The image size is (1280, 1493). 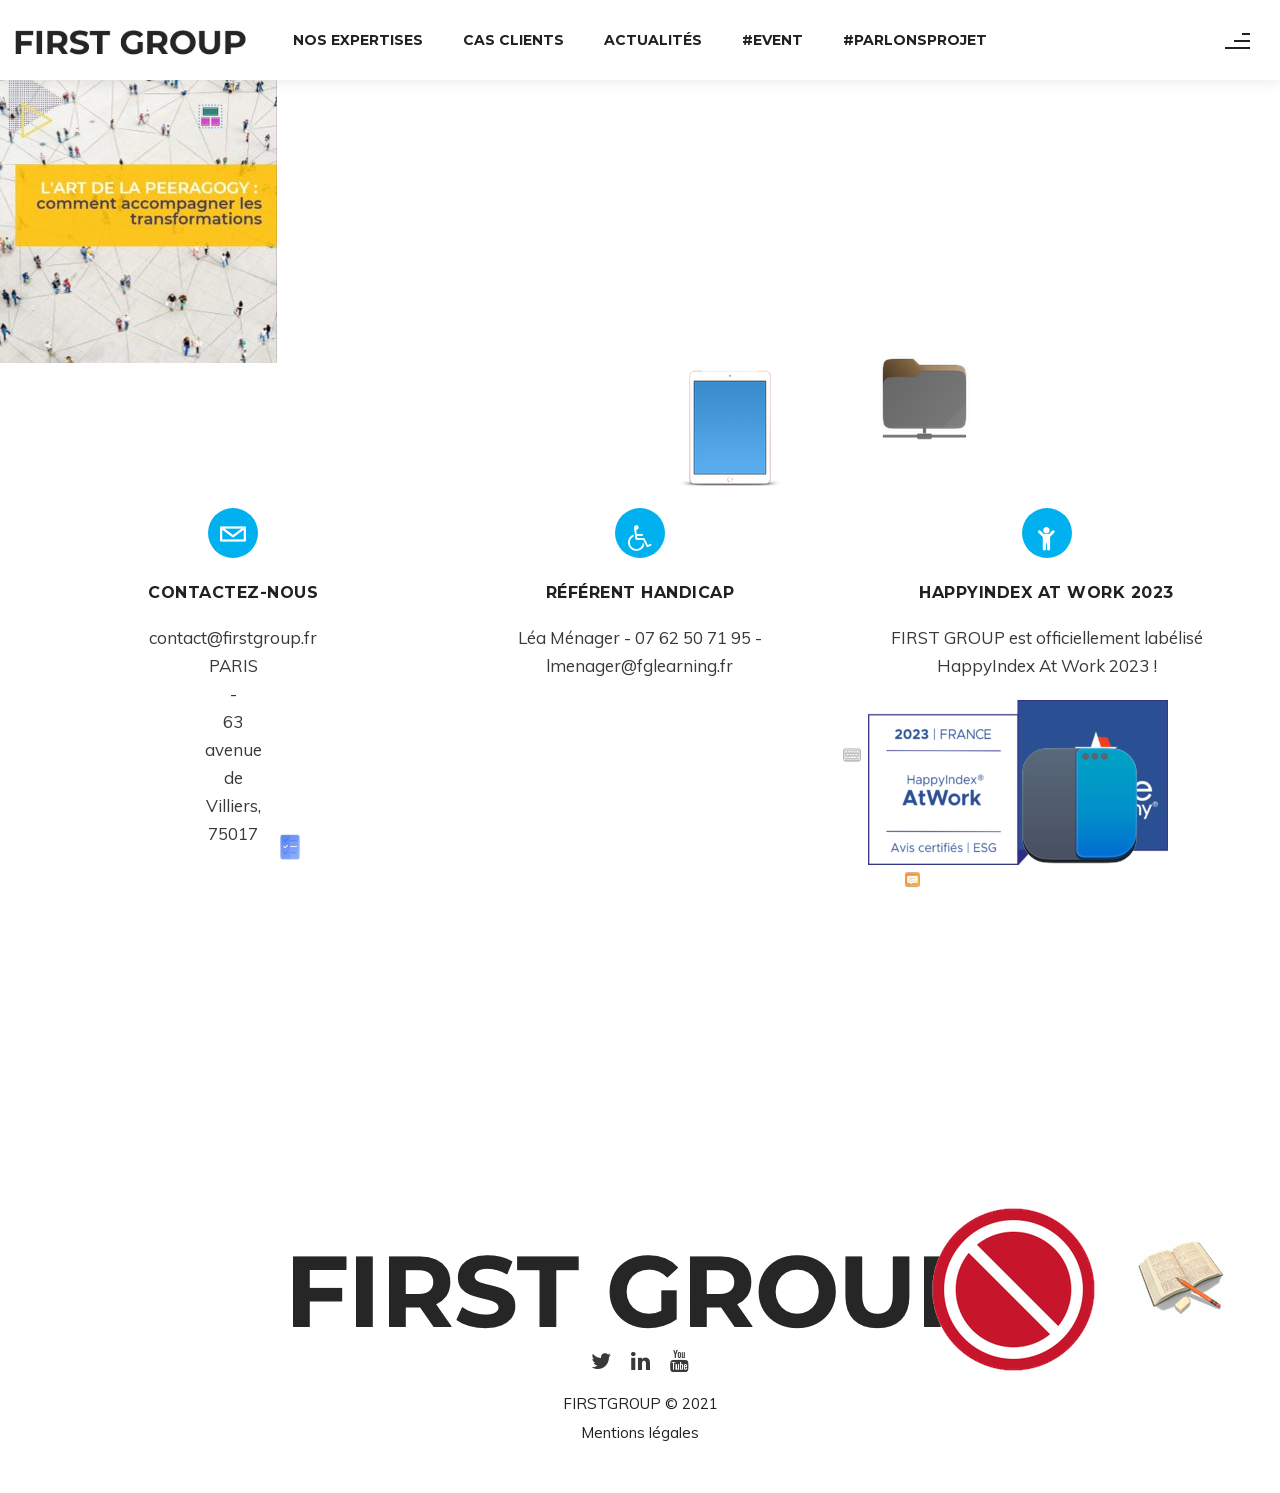 What do you see at coordinates (924, 397) in the screenshot?
I see `access files stored on a remote server or network location` at bounding box center [924, 397].